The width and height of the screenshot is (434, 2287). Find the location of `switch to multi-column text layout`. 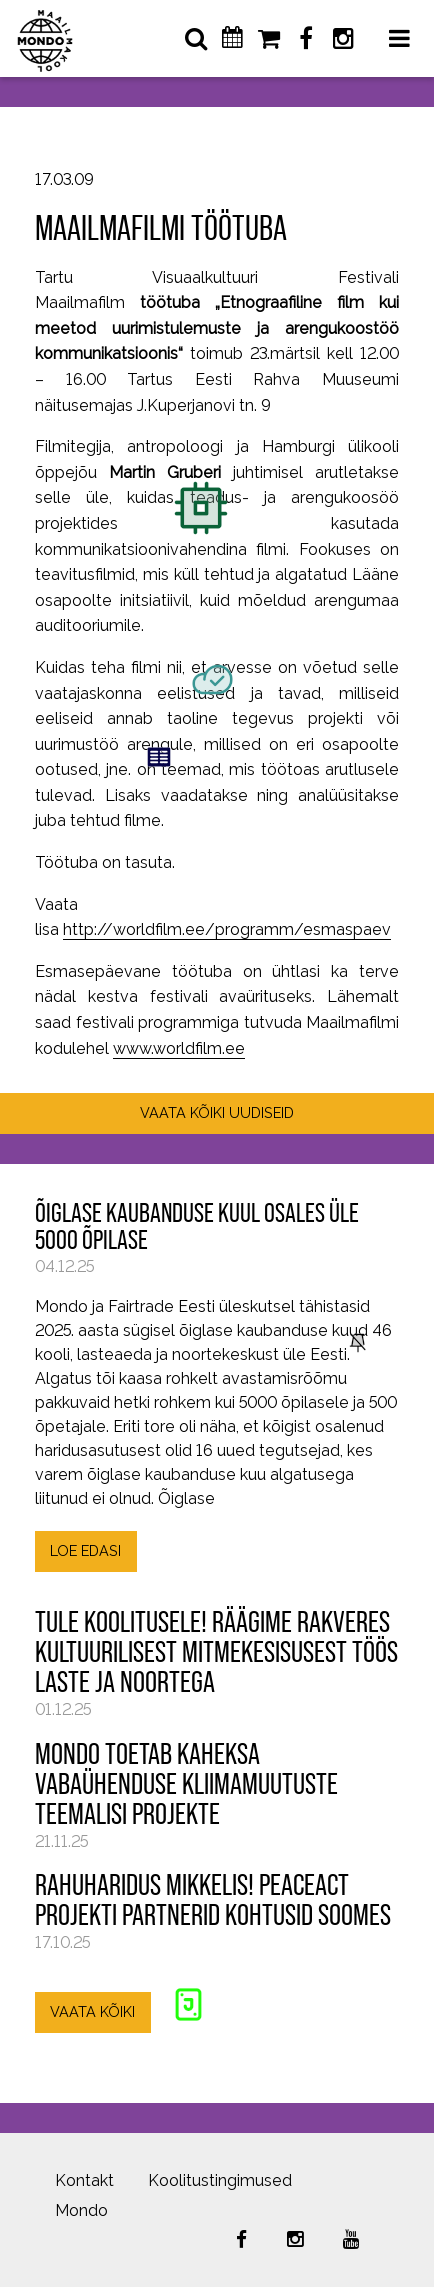

switch to multi-column text layout is located at coordinates (159, 757).